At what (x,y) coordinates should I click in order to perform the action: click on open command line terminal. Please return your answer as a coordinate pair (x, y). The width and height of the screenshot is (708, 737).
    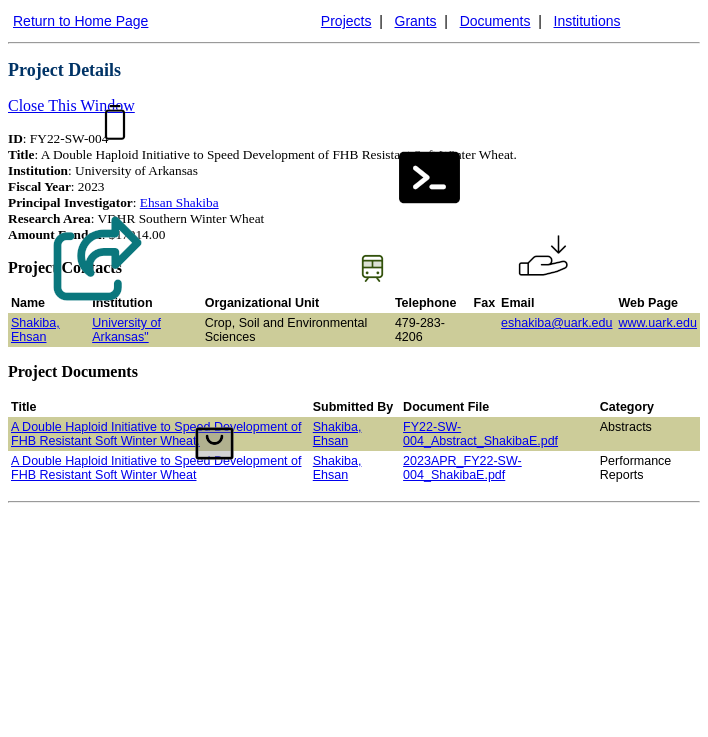
    Looking at the image, I should click on (429, 177).